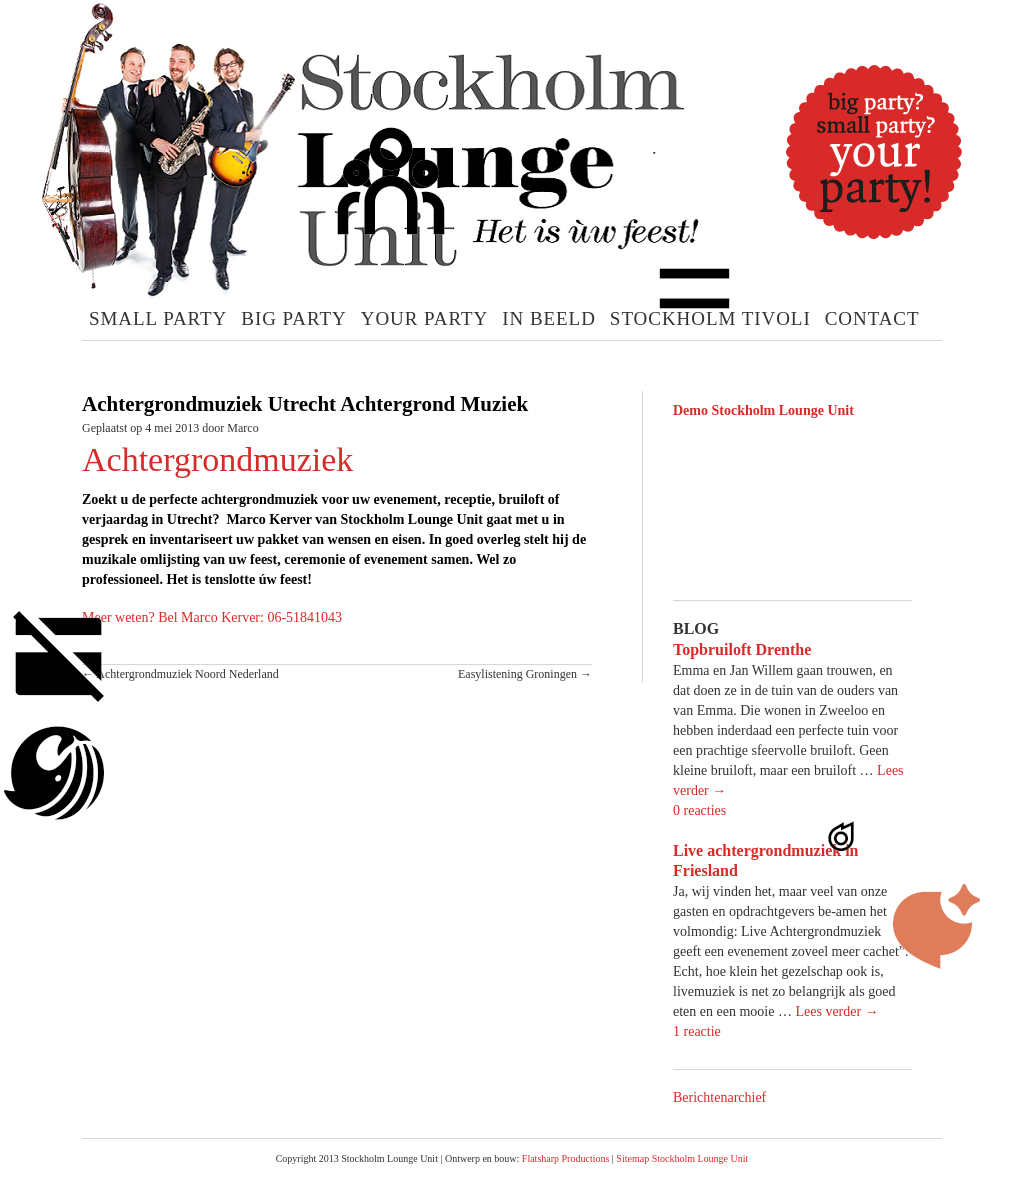  I want to click on no credit card required, so click(58, 656).